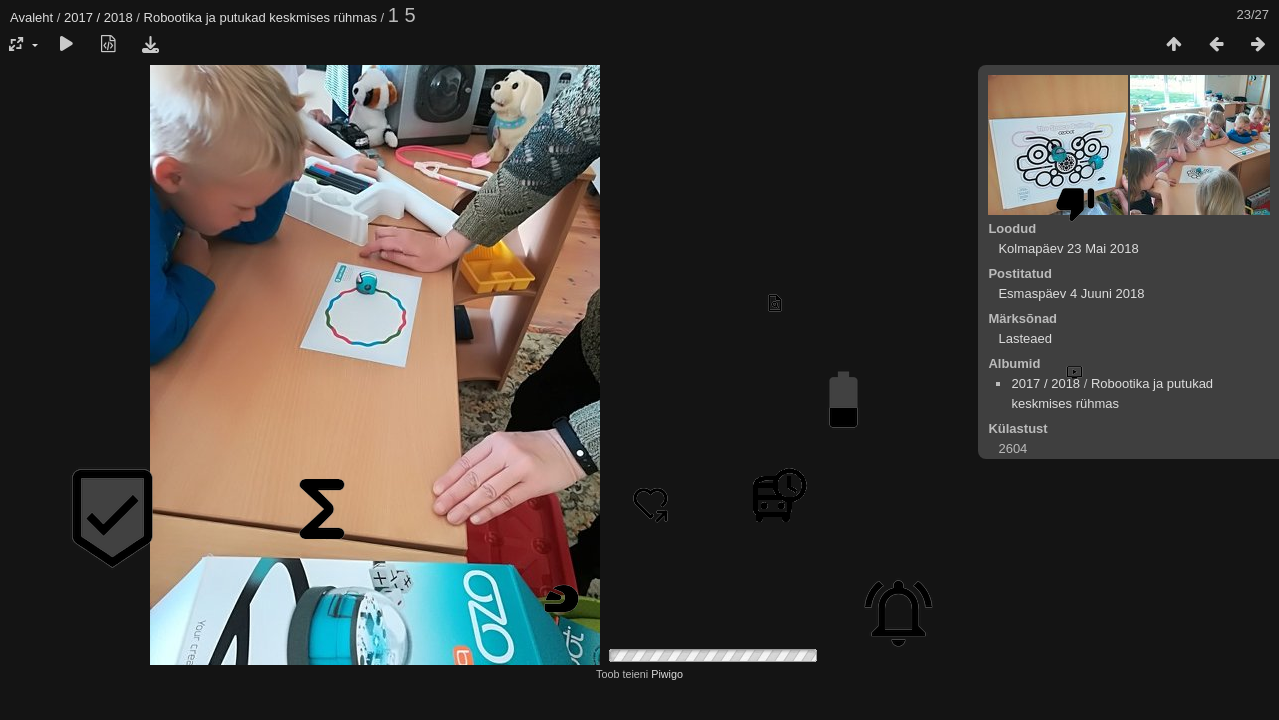 The image size is (1279, 720). Describe the element at coordinates (1075, 203) in the screenshot. I see `dislike or downvote content` at that location.